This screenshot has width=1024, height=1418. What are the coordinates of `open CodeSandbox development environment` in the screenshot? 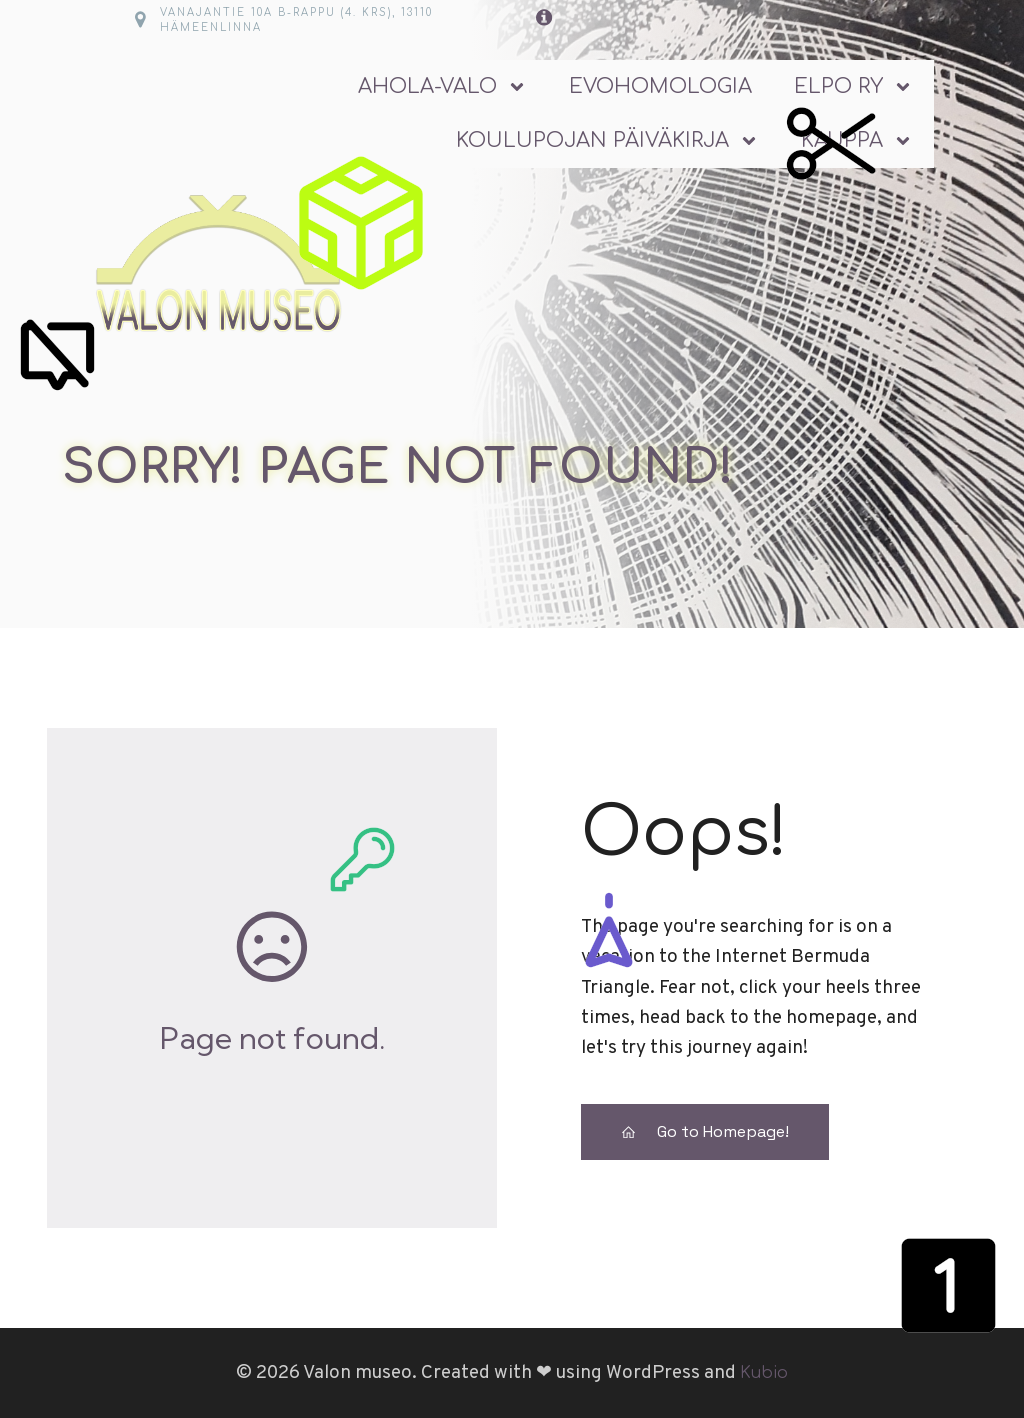 It's located at (361, 223).